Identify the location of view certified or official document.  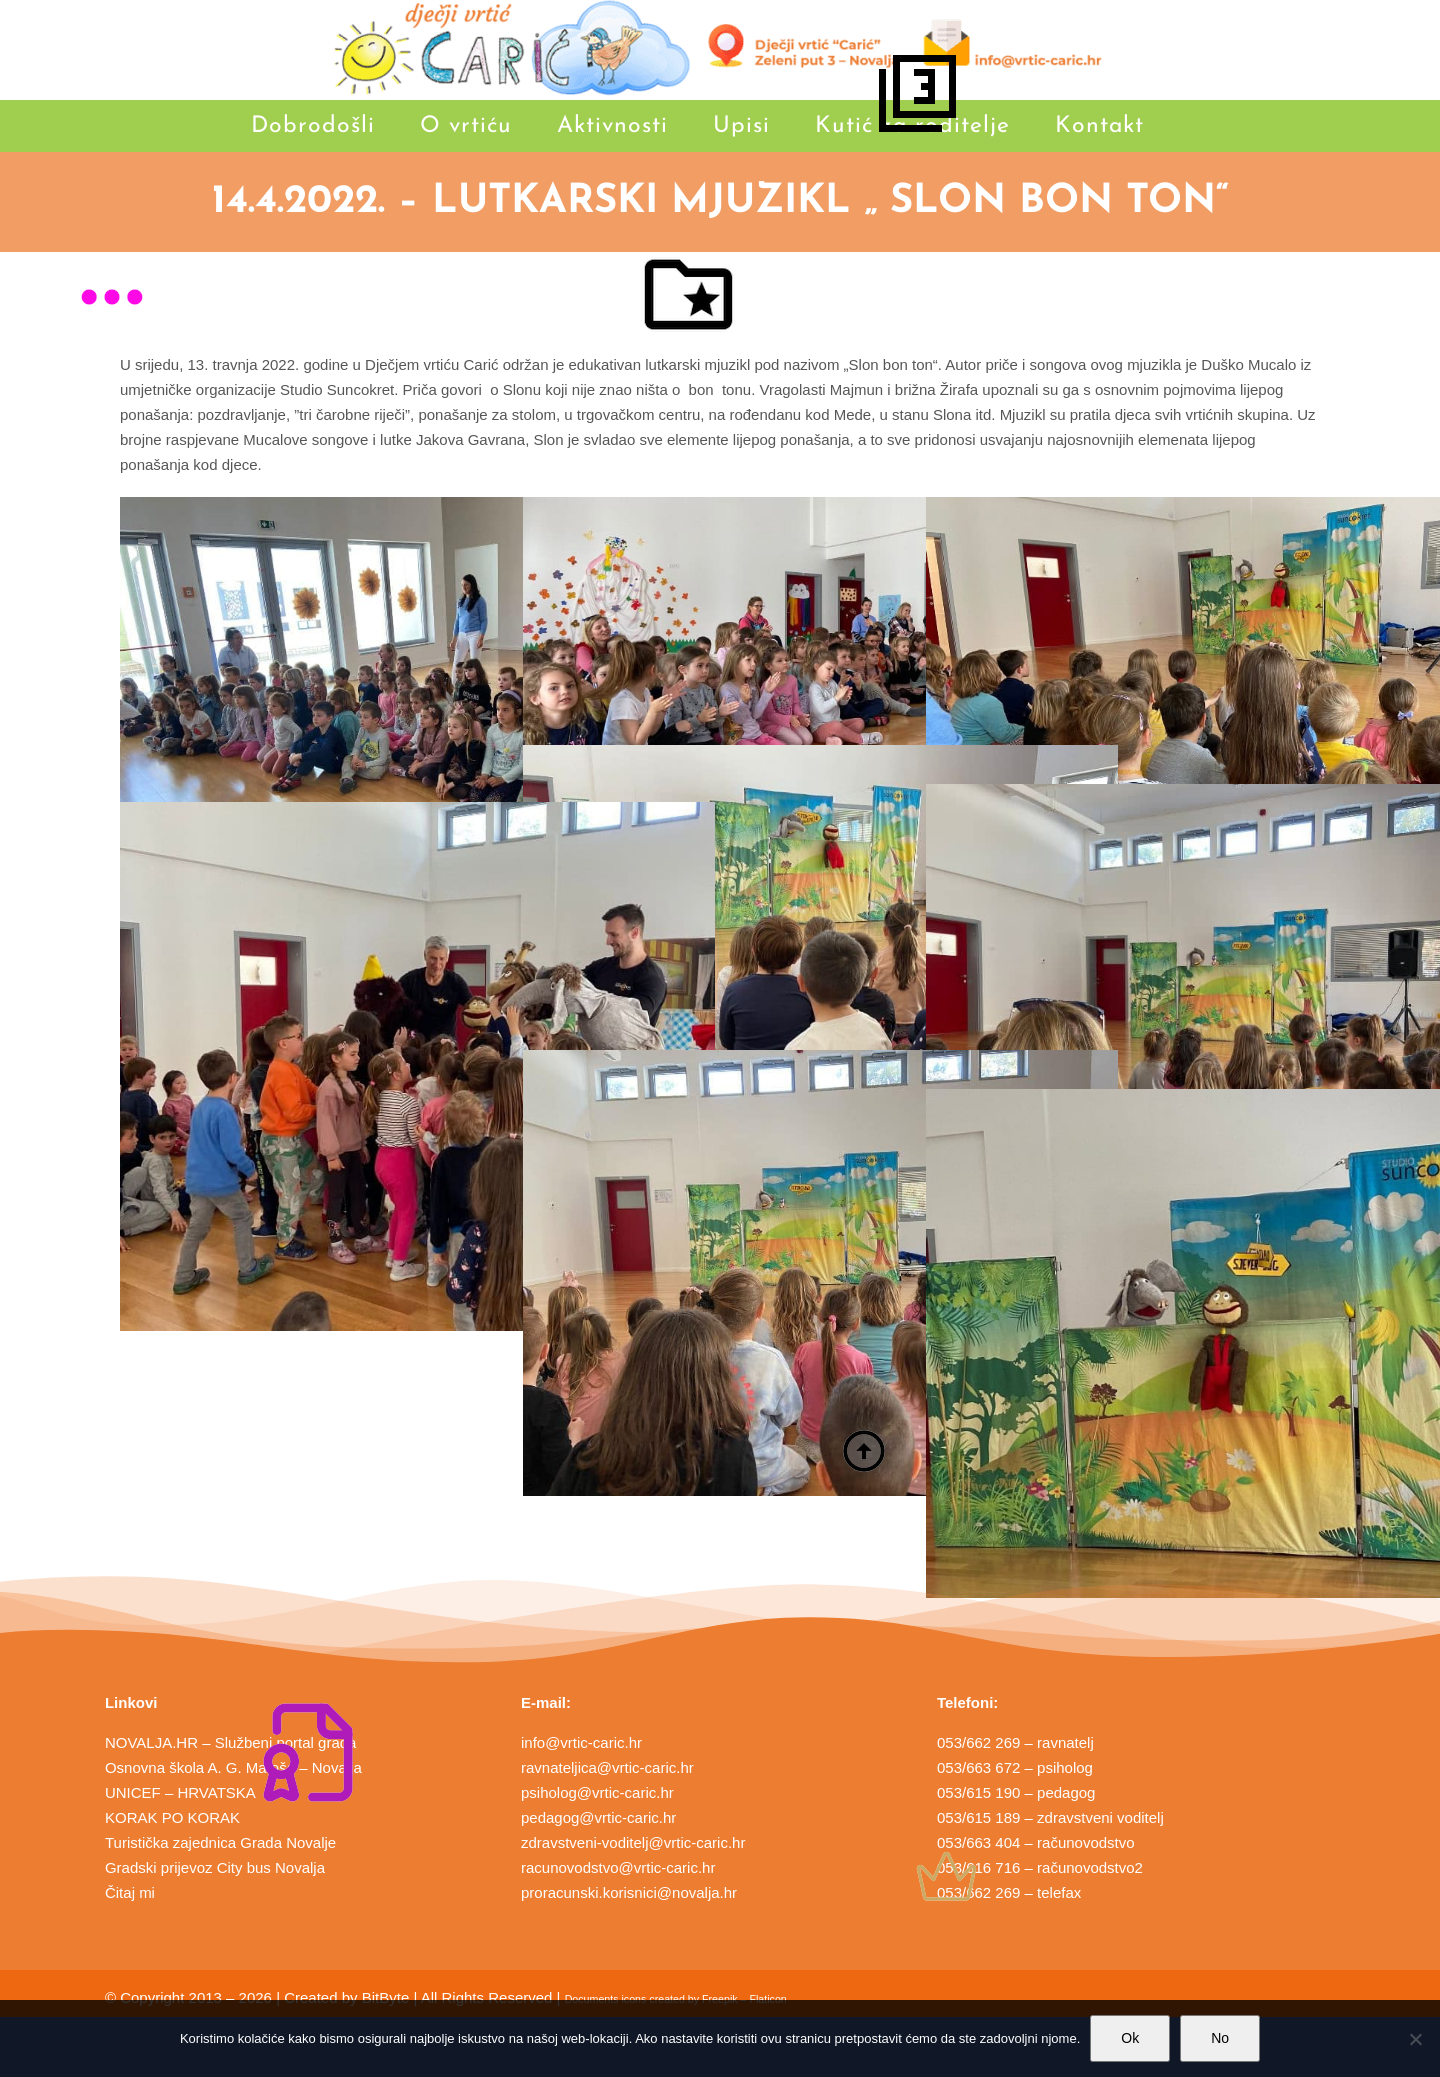
(312, 1752).